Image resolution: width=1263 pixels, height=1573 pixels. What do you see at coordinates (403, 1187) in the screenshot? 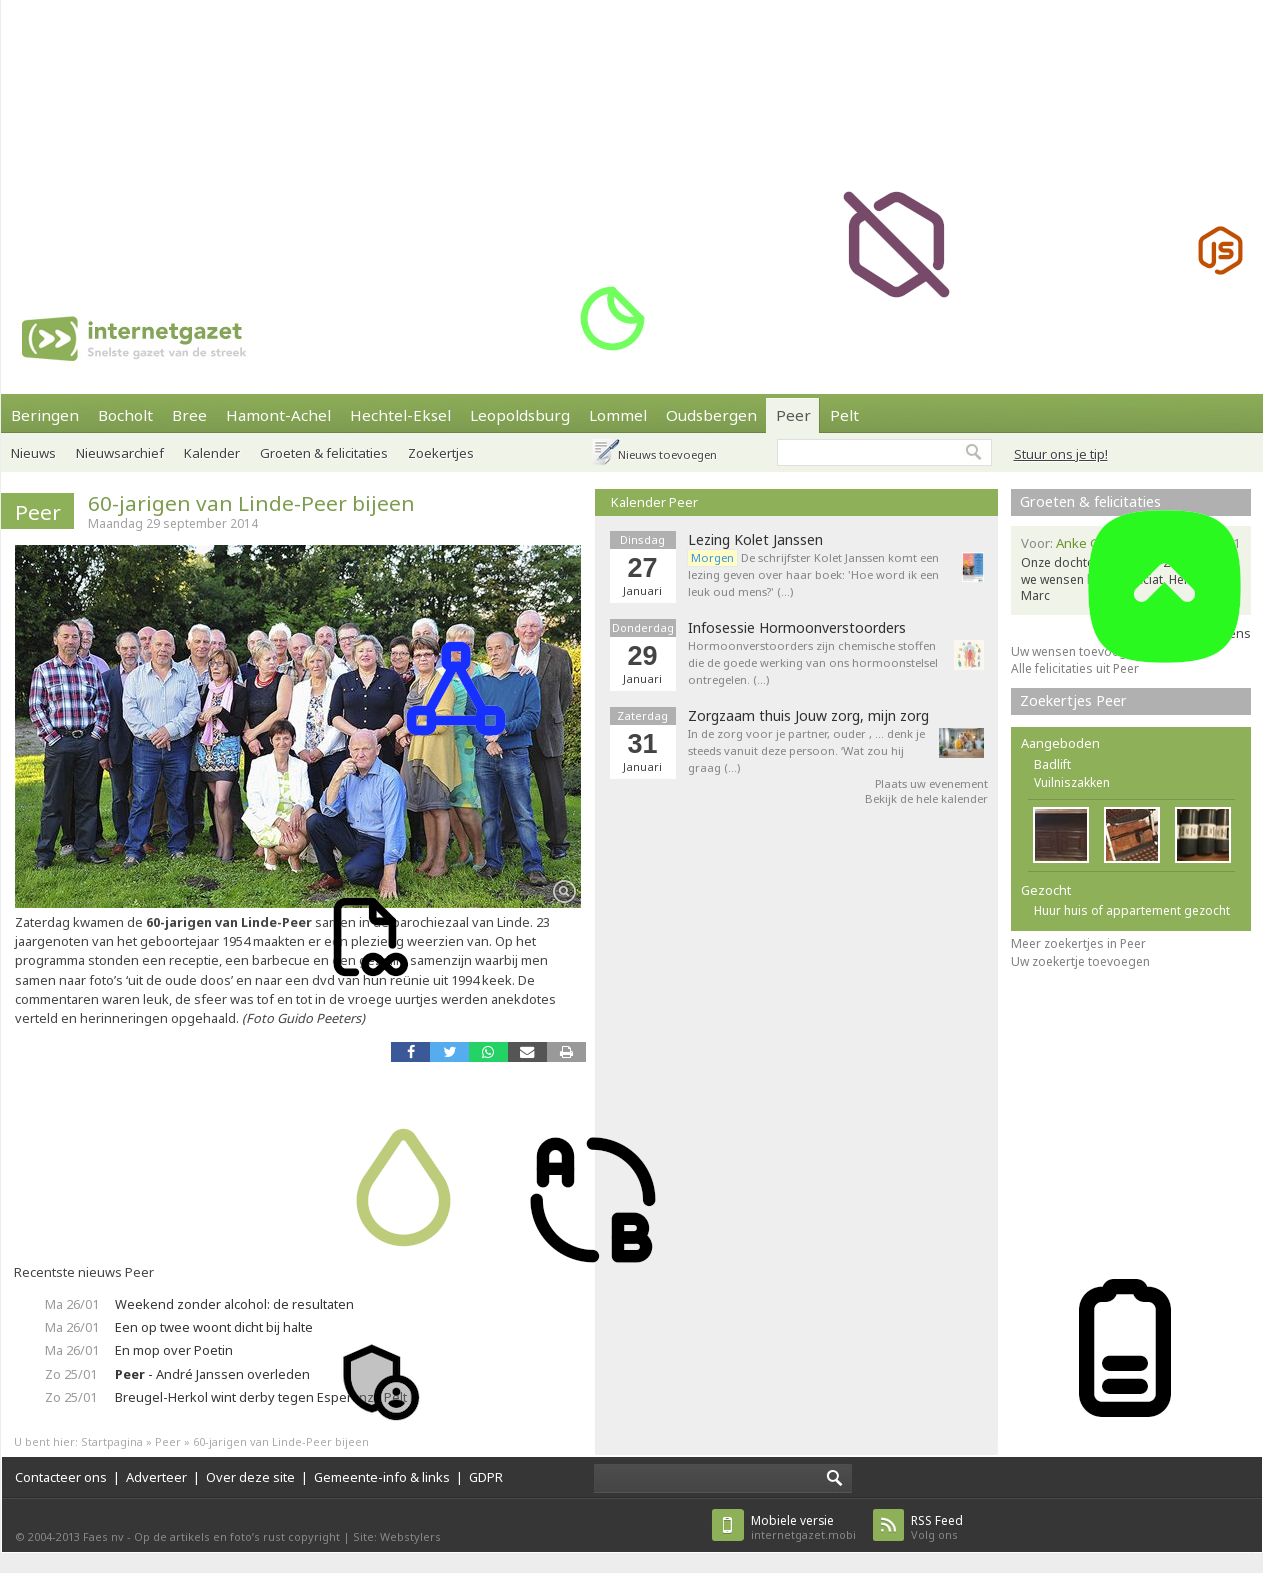
I see `adjust water or hydration settings` at bounding box center [403, 1187].